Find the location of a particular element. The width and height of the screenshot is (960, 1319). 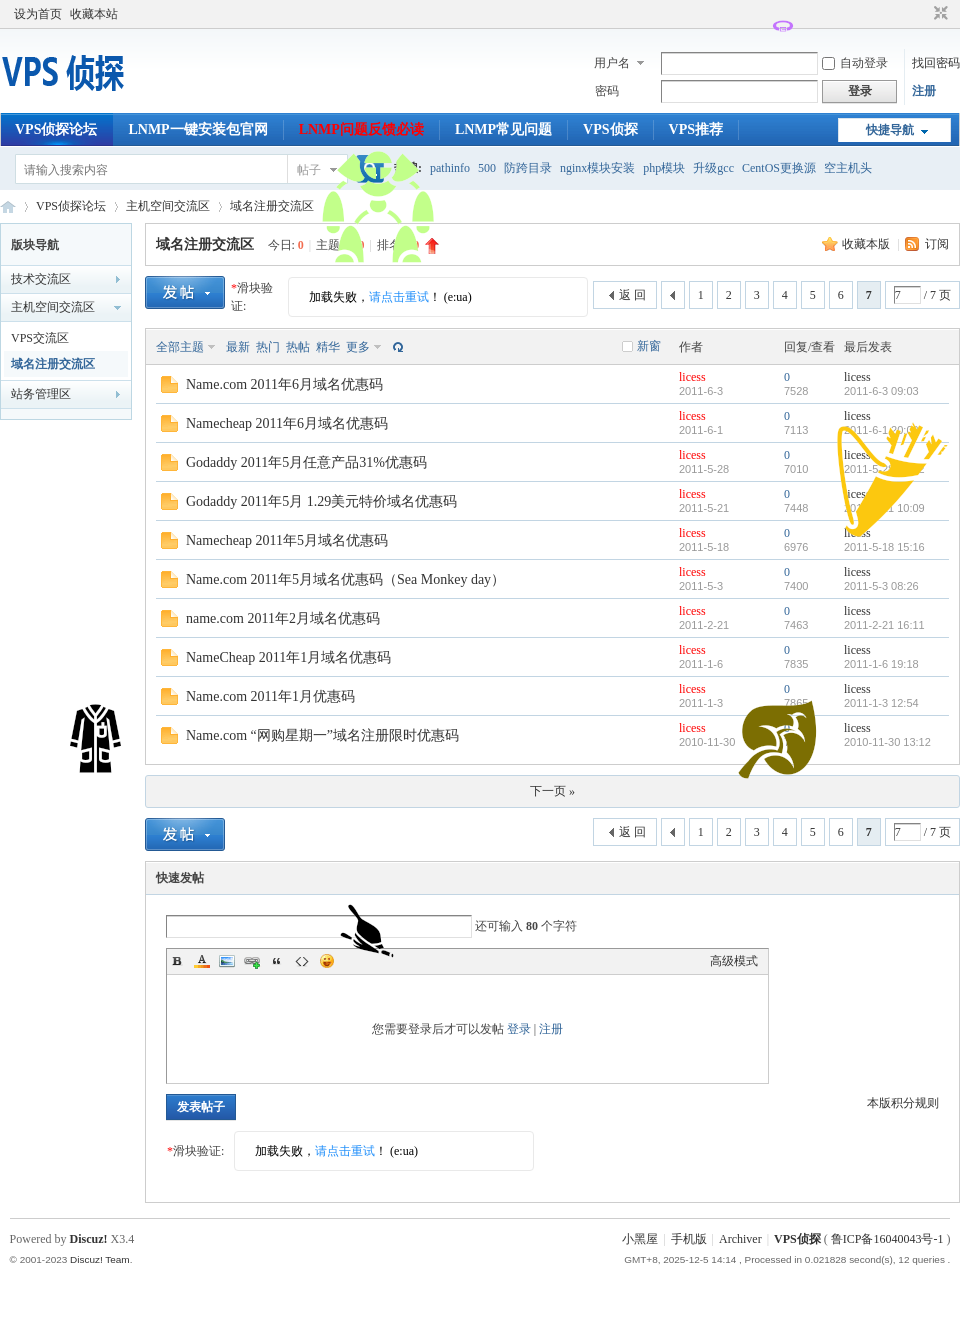

craft or upgrade items at the forge is located at coordinates (367, 931).